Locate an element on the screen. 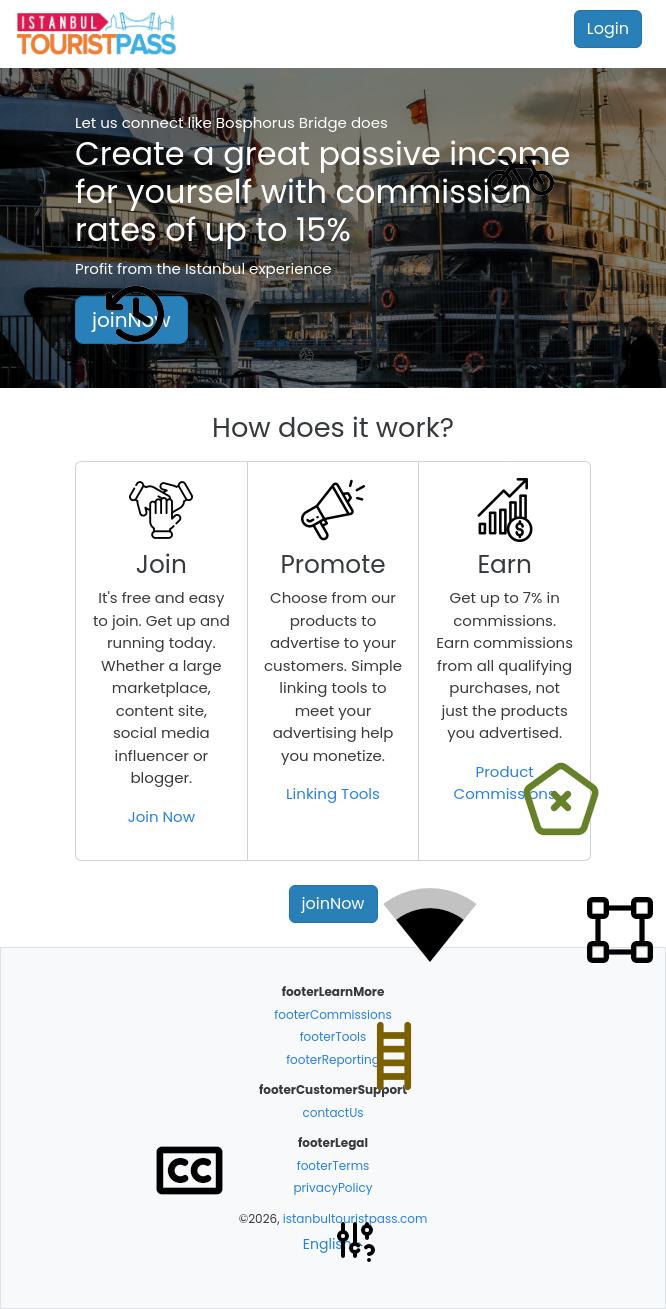 The width and height of the screenshot is (666, 1309). enable closed captions for video content is located at coordinates (189, 1170).